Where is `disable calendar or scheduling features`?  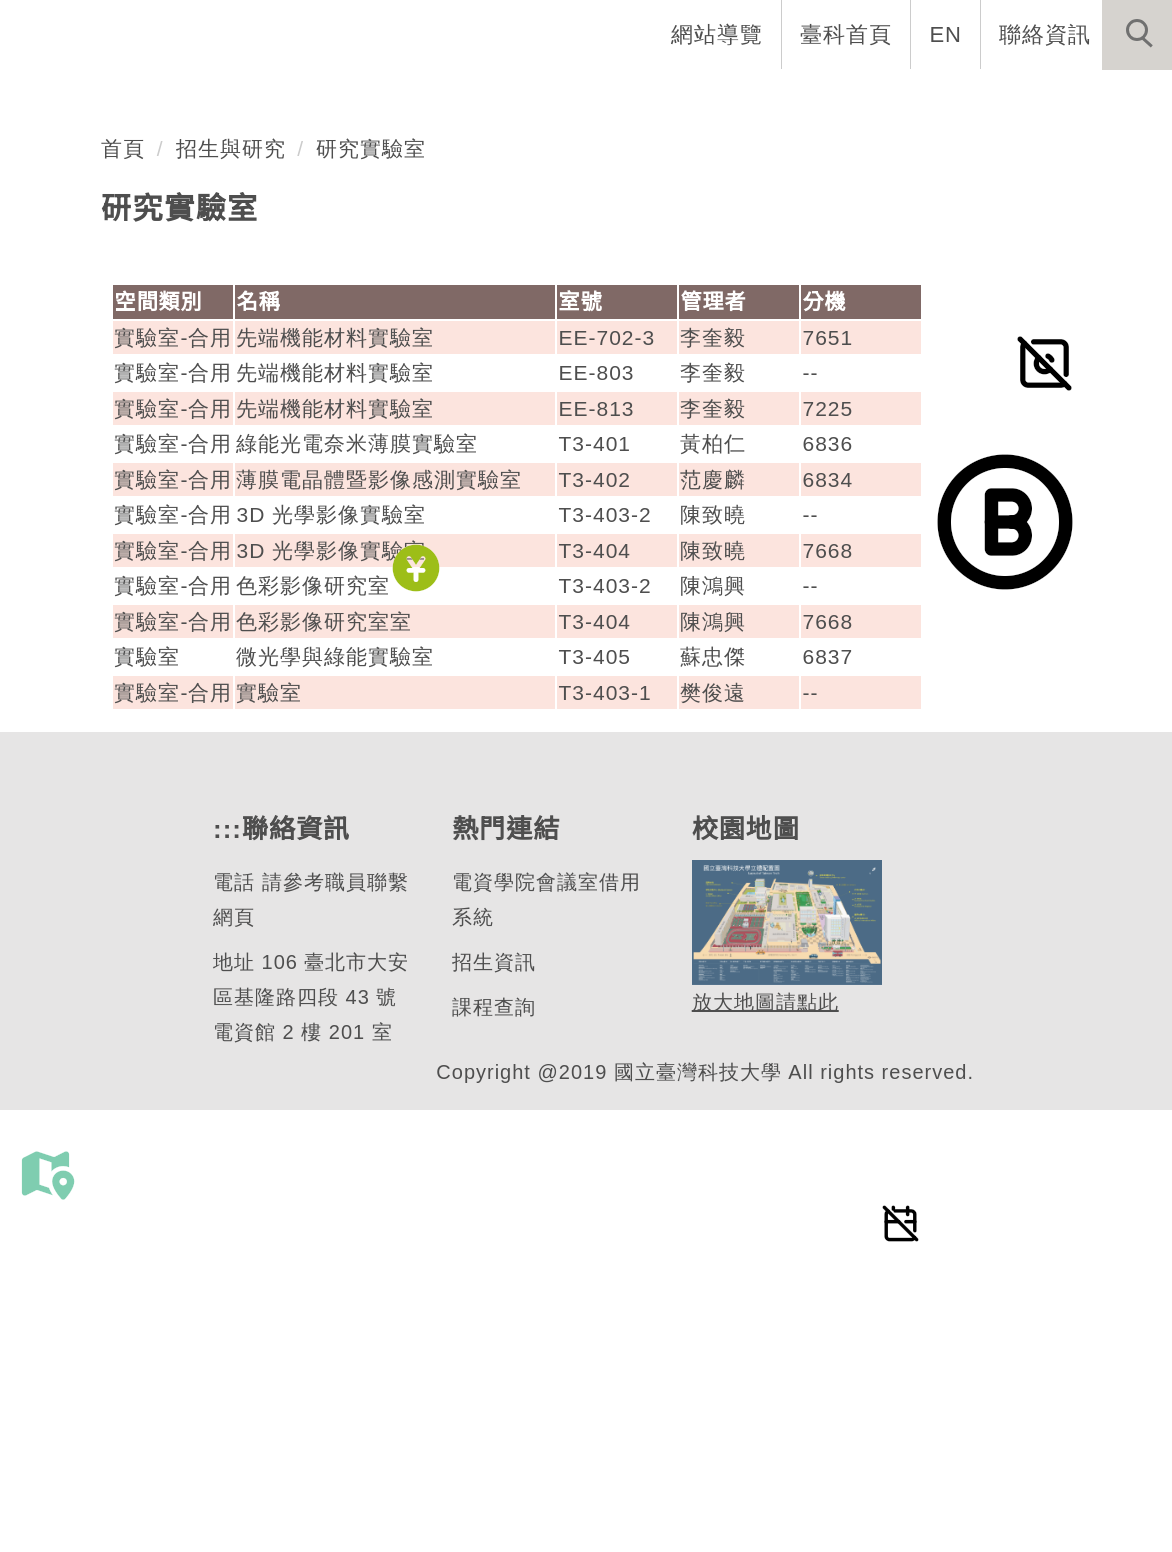 disable calendar or scheduling features is located at coordinates (900, 1223).